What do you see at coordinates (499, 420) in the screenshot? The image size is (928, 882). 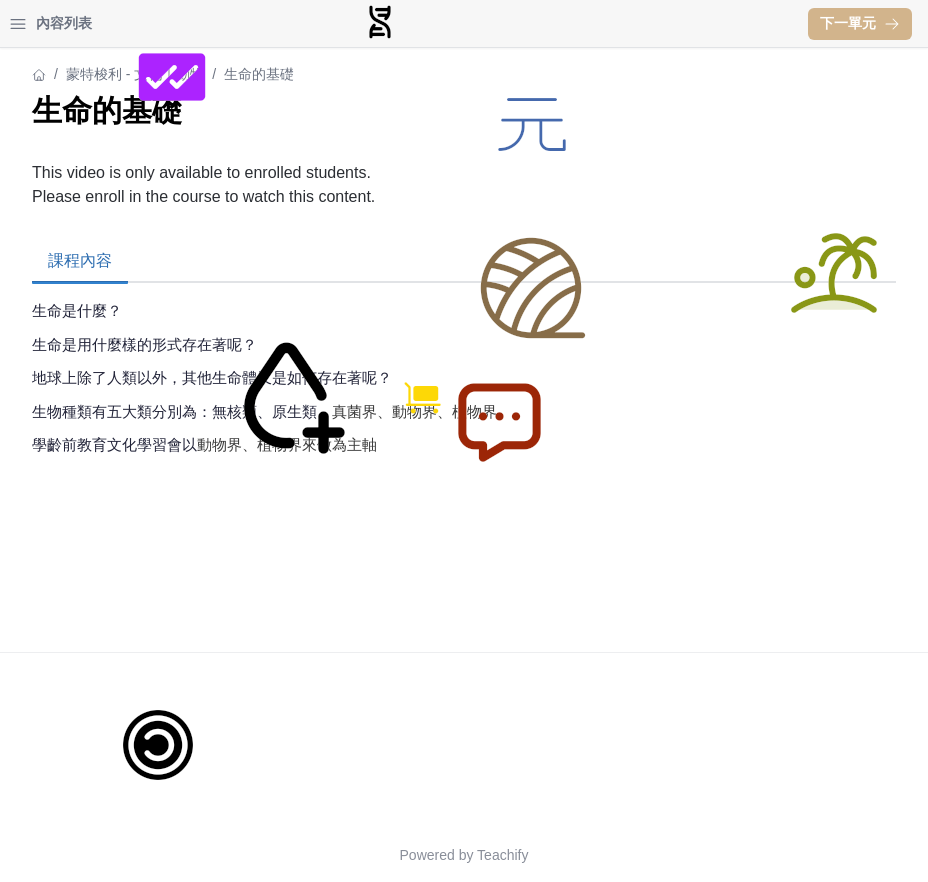 I see `open messaging or chat` at bounding box center [499, 420].